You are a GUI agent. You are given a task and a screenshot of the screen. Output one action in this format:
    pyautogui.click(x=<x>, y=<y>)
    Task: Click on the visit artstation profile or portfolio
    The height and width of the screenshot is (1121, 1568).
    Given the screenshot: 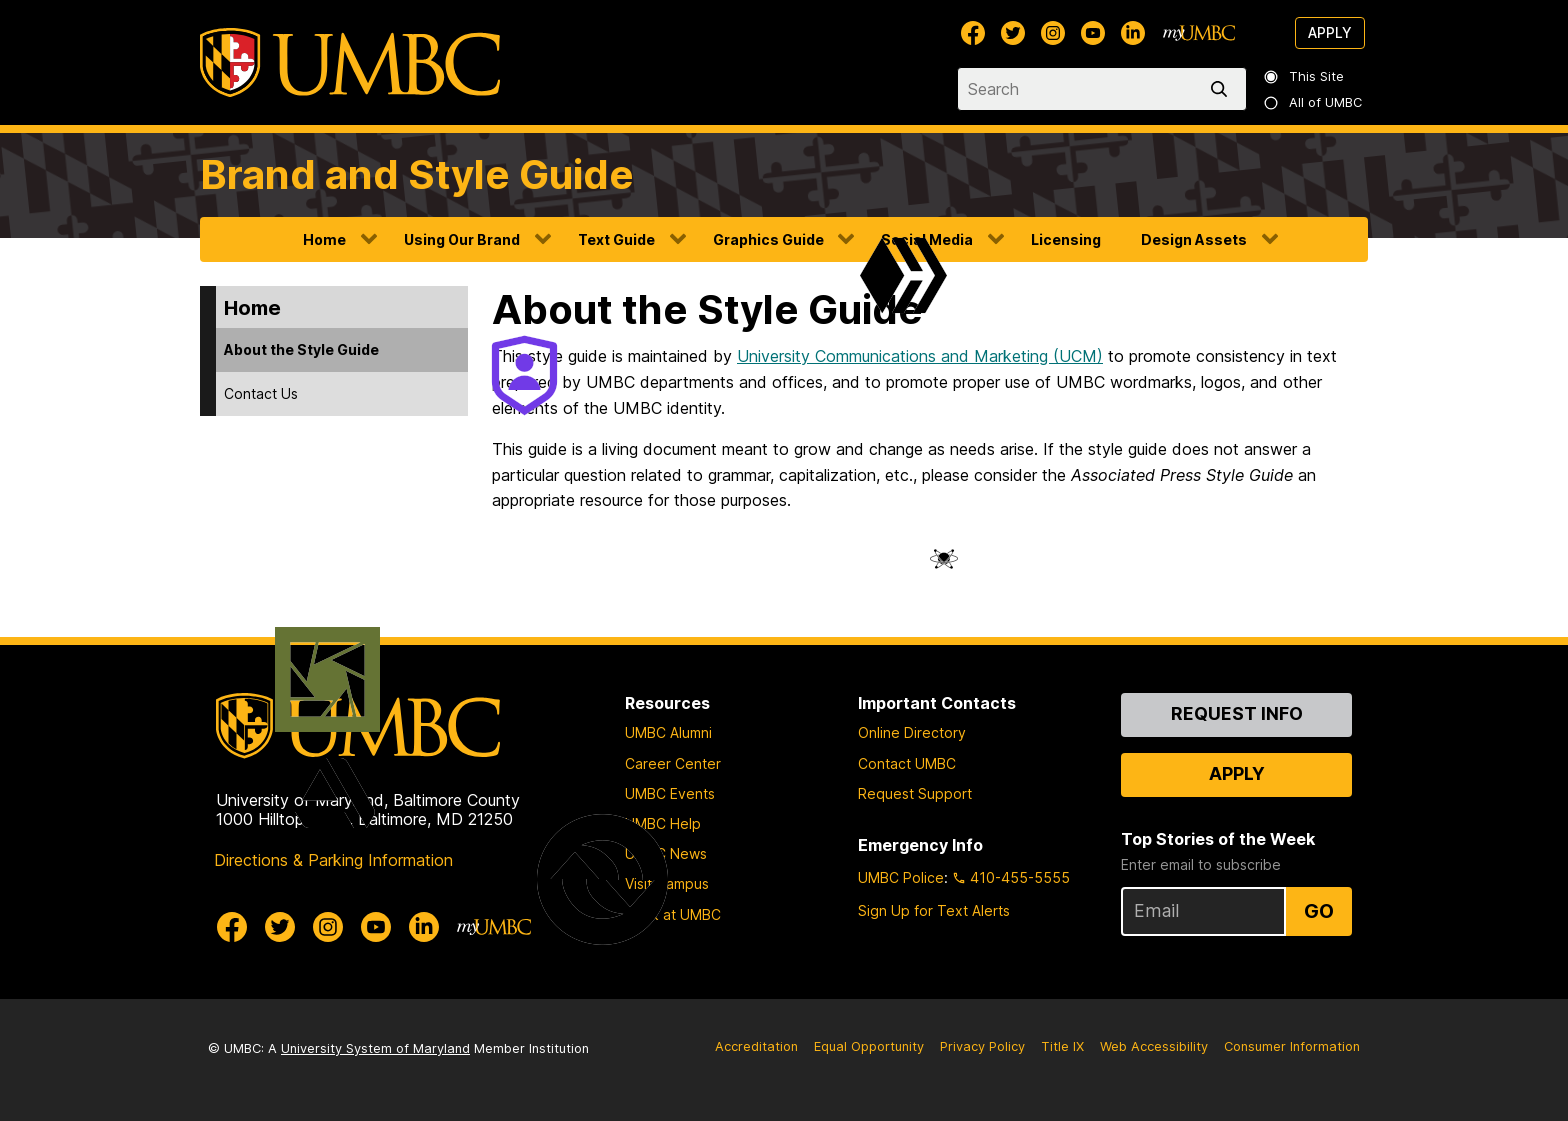 What is the action you would take?
    pyautogui.click(x=335, y=793)
    